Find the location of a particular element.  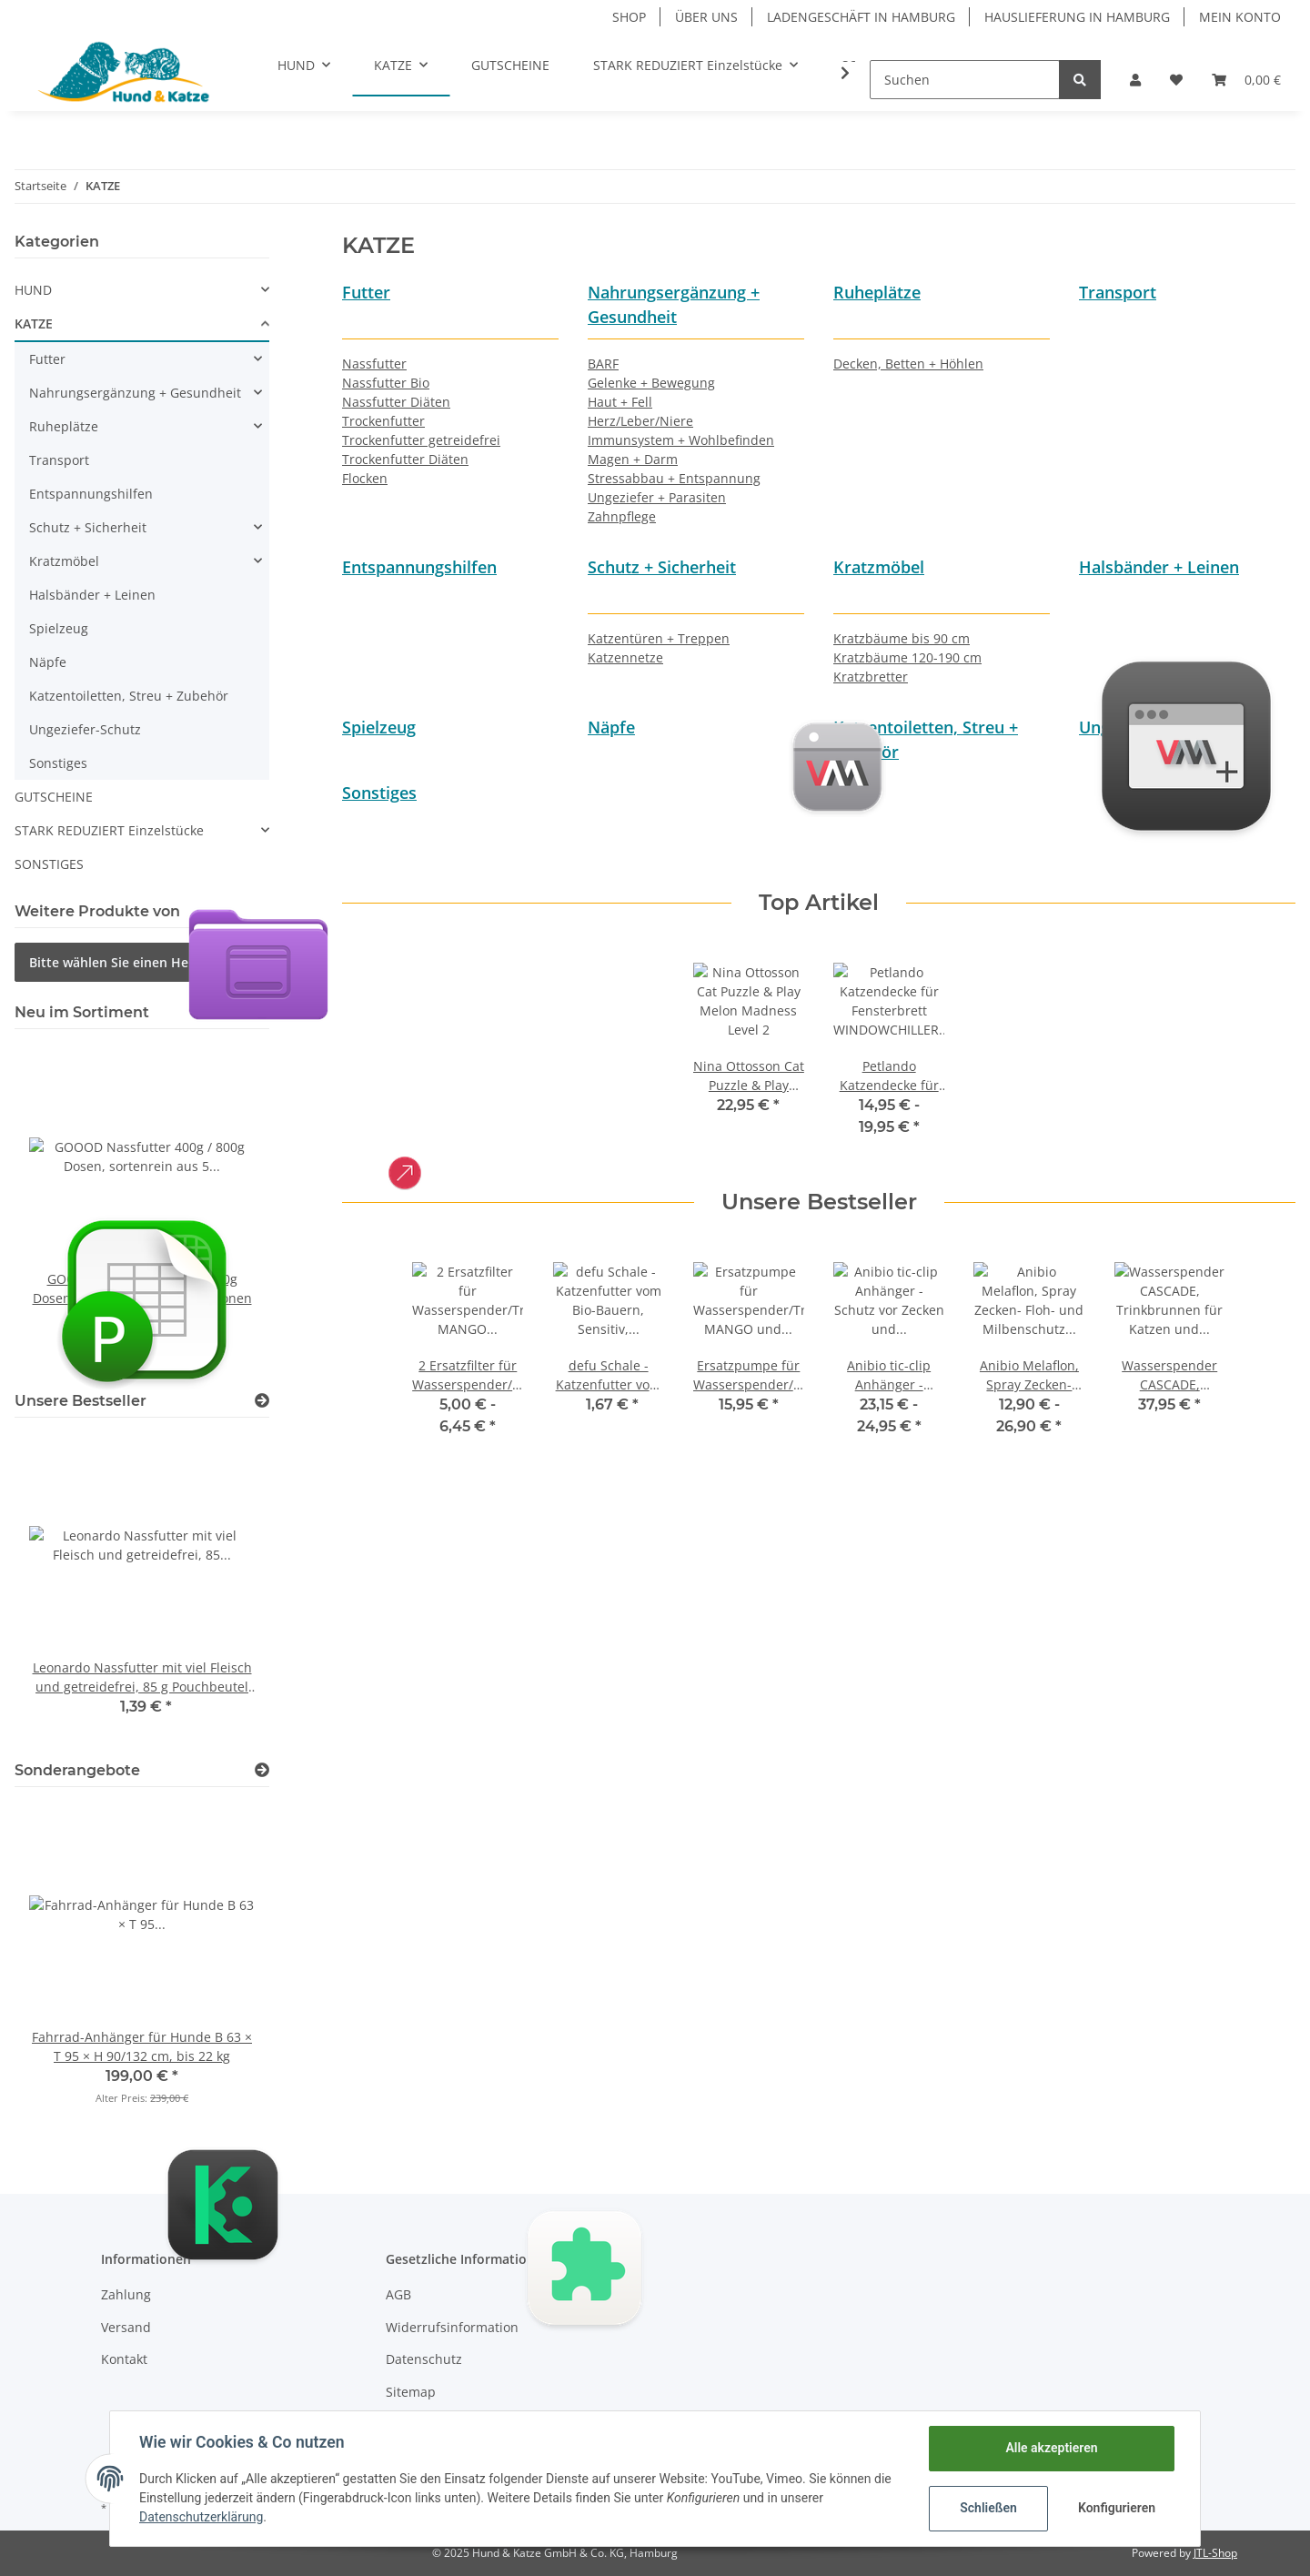

open FreeOffice PlanMaker spreadsheet application is located at coordinates (146, 1299).